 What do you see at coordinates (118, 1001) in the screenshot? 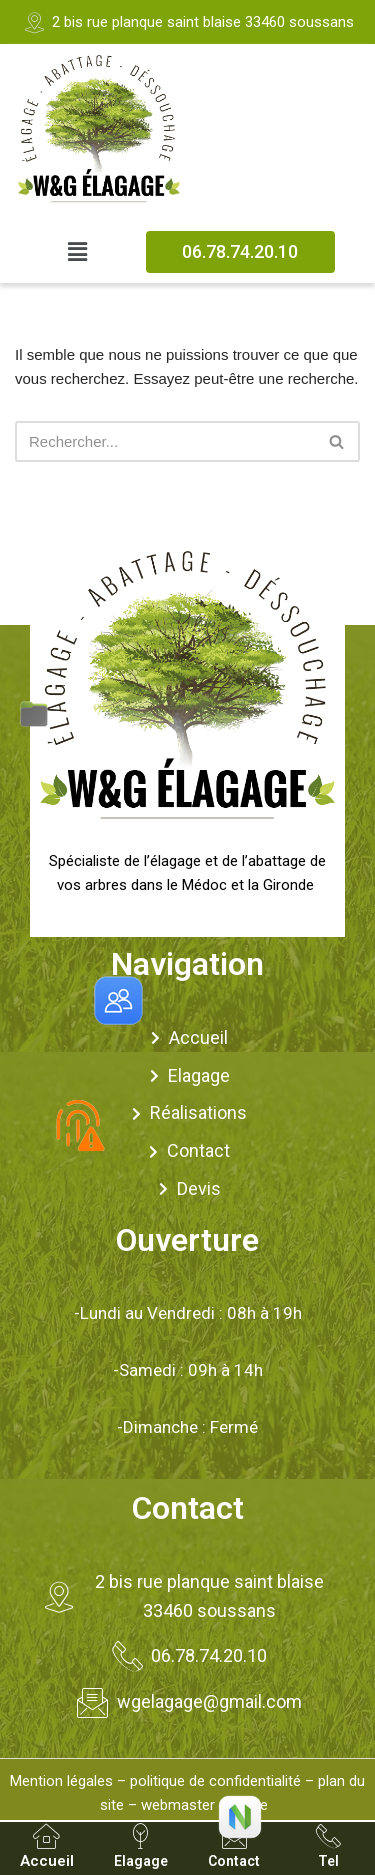
I see `manage user accounts and profiles` at bounding box center [118, 1001].